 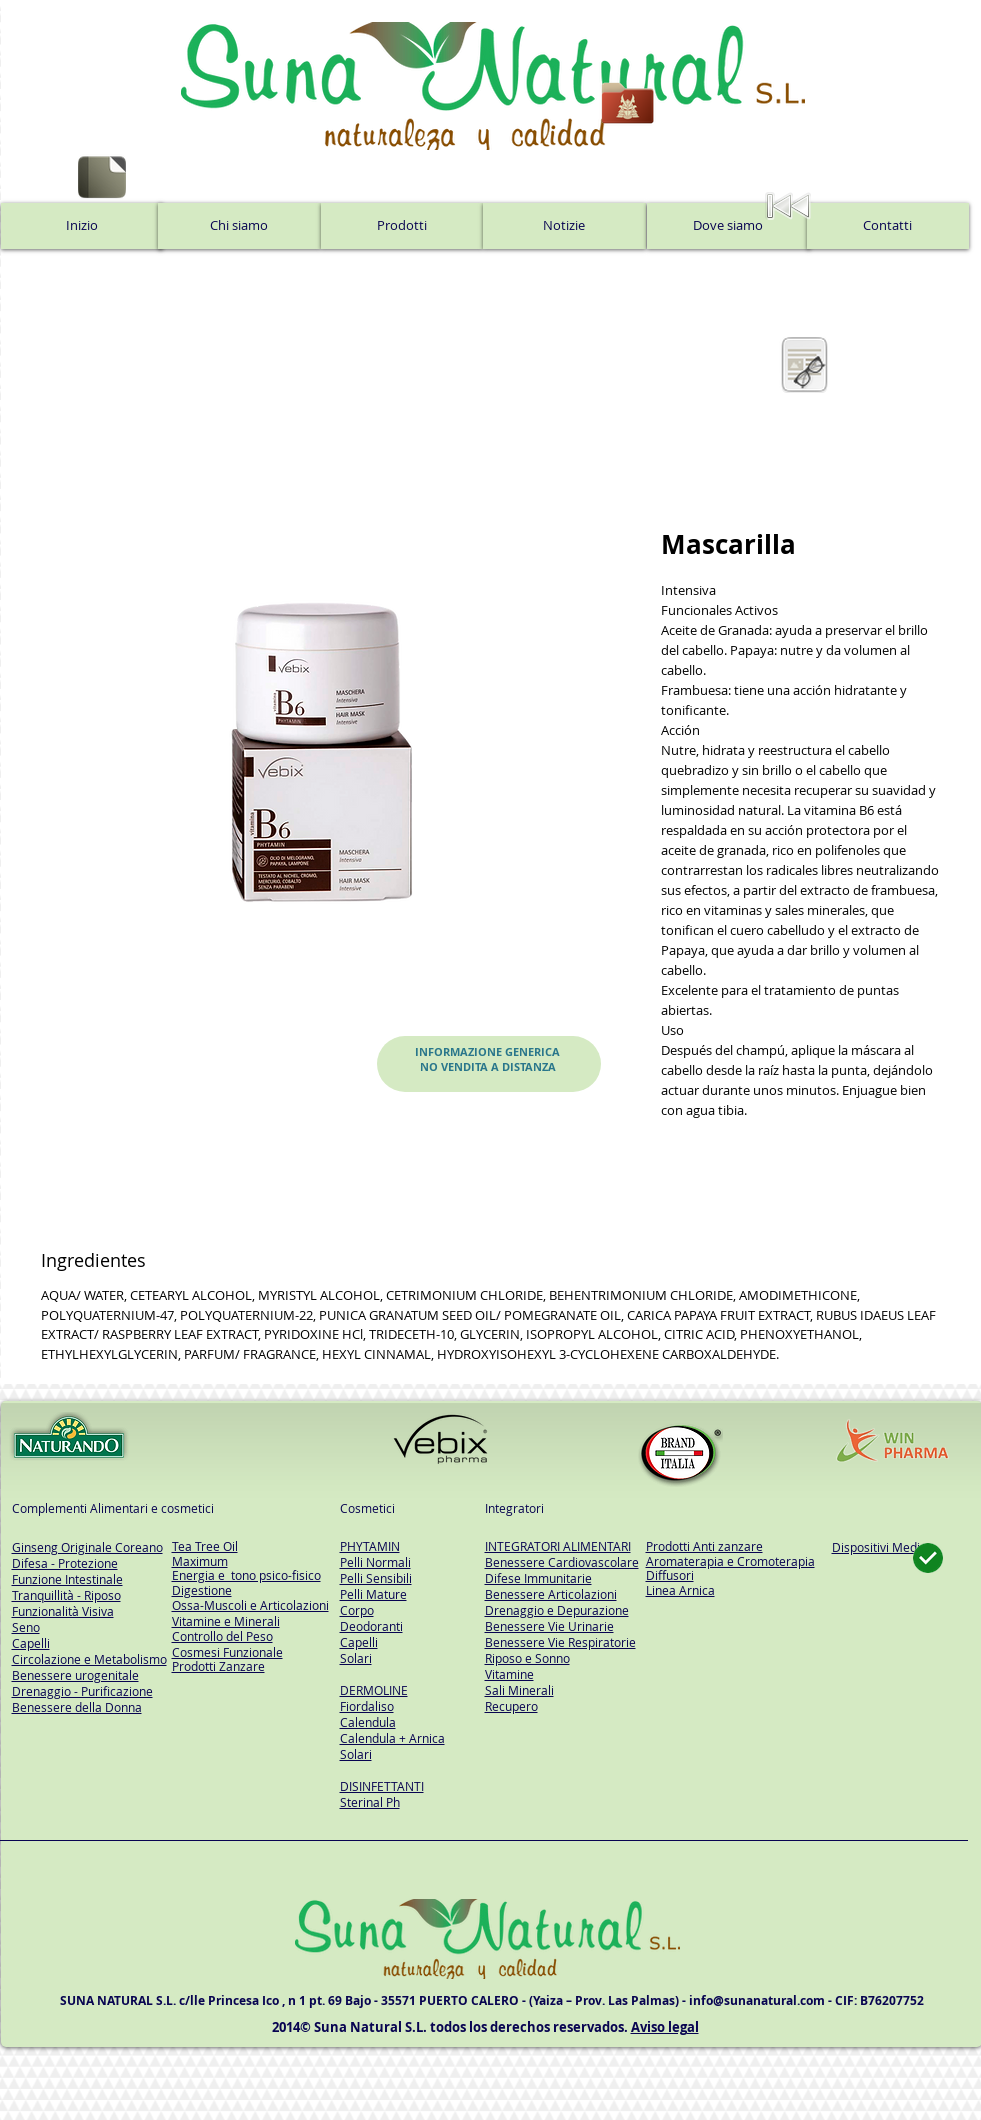 What do you see at coordinates (788, 206) in the screenshot?
I see `skip to previous track` at bounding box center [788, 206].